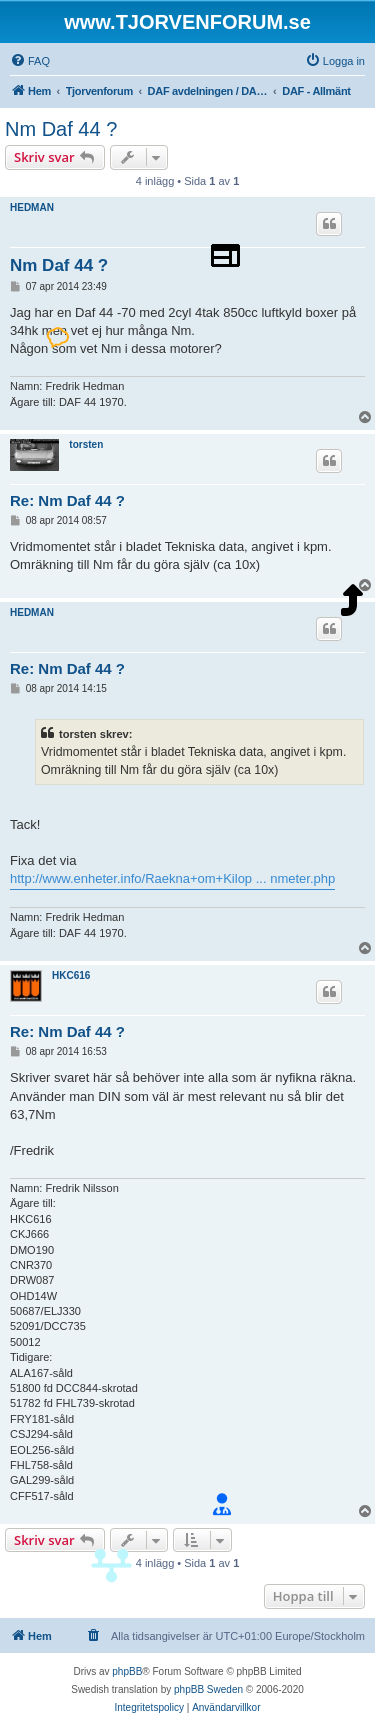 The height and width of the screenshot is (1727, 375). Describe the element at coordinates (222, 1504) in the screenshot. I see `view doctor or medical professional profile` at that location.